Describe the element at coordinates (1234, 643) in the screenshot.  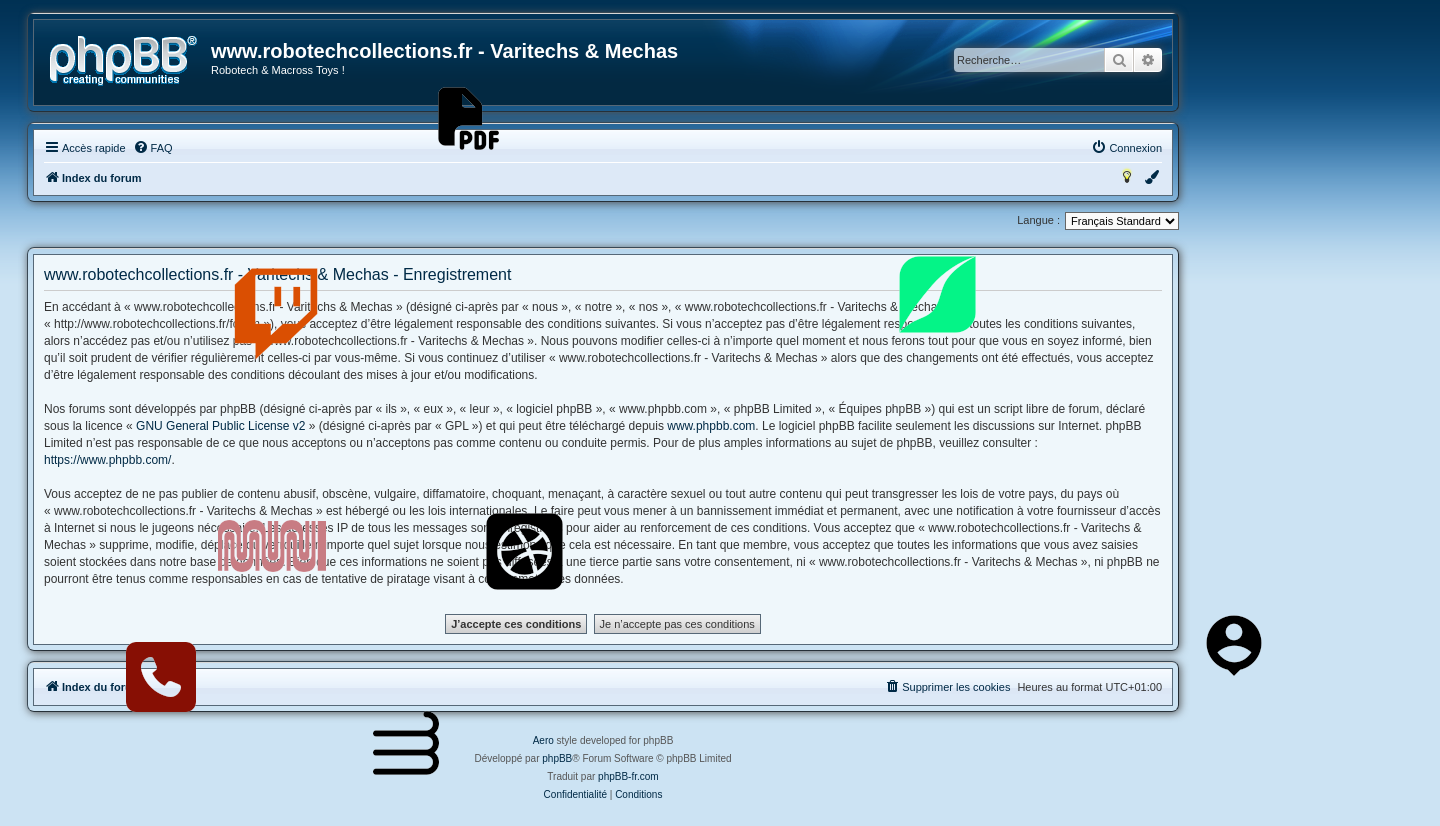
I see `view user profile location` at that location.